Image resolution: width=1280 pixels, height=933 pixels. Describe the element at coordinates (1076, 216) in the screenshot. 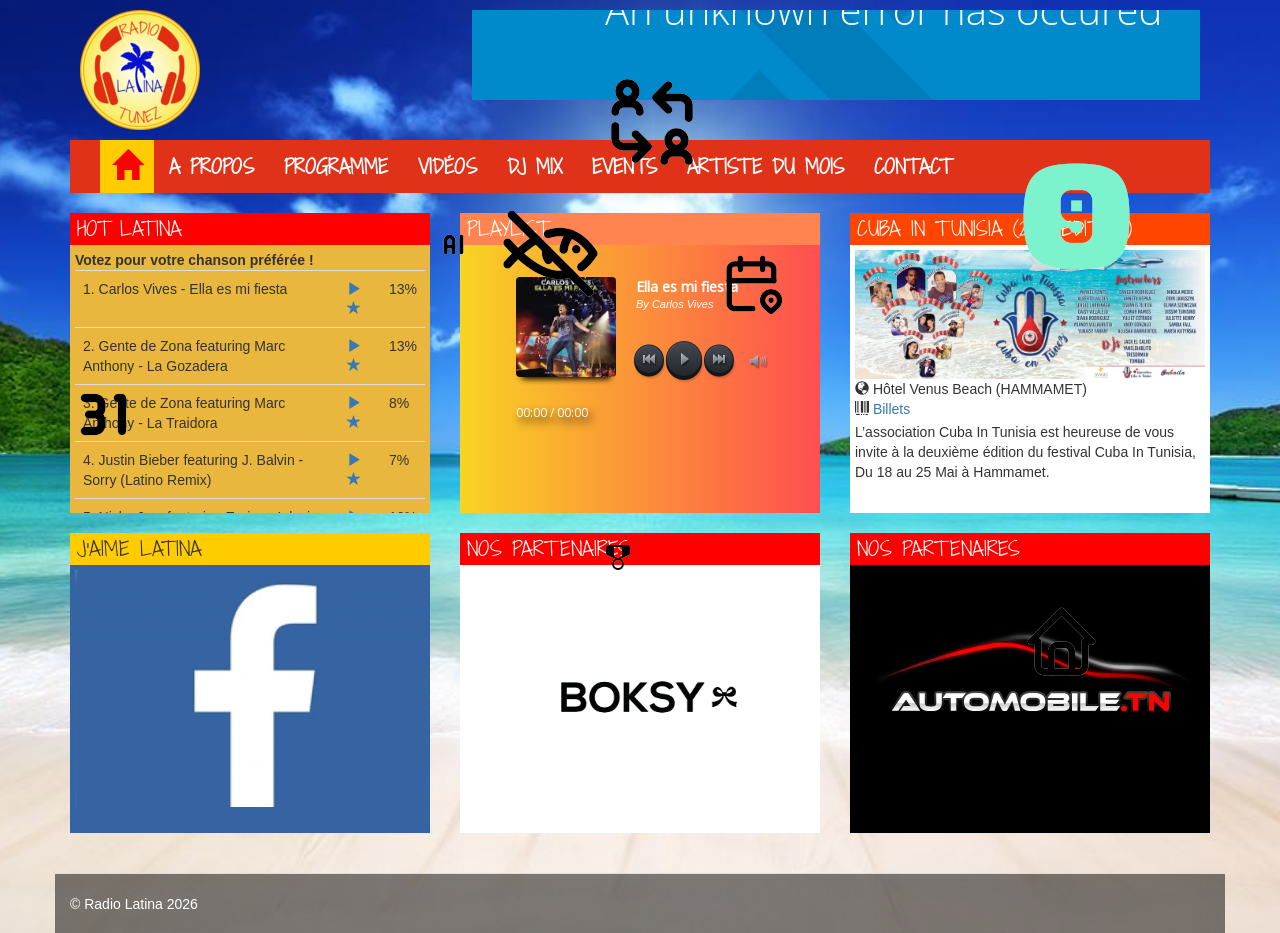

I see `indicates item number 9 in a list or sequence` at that location.